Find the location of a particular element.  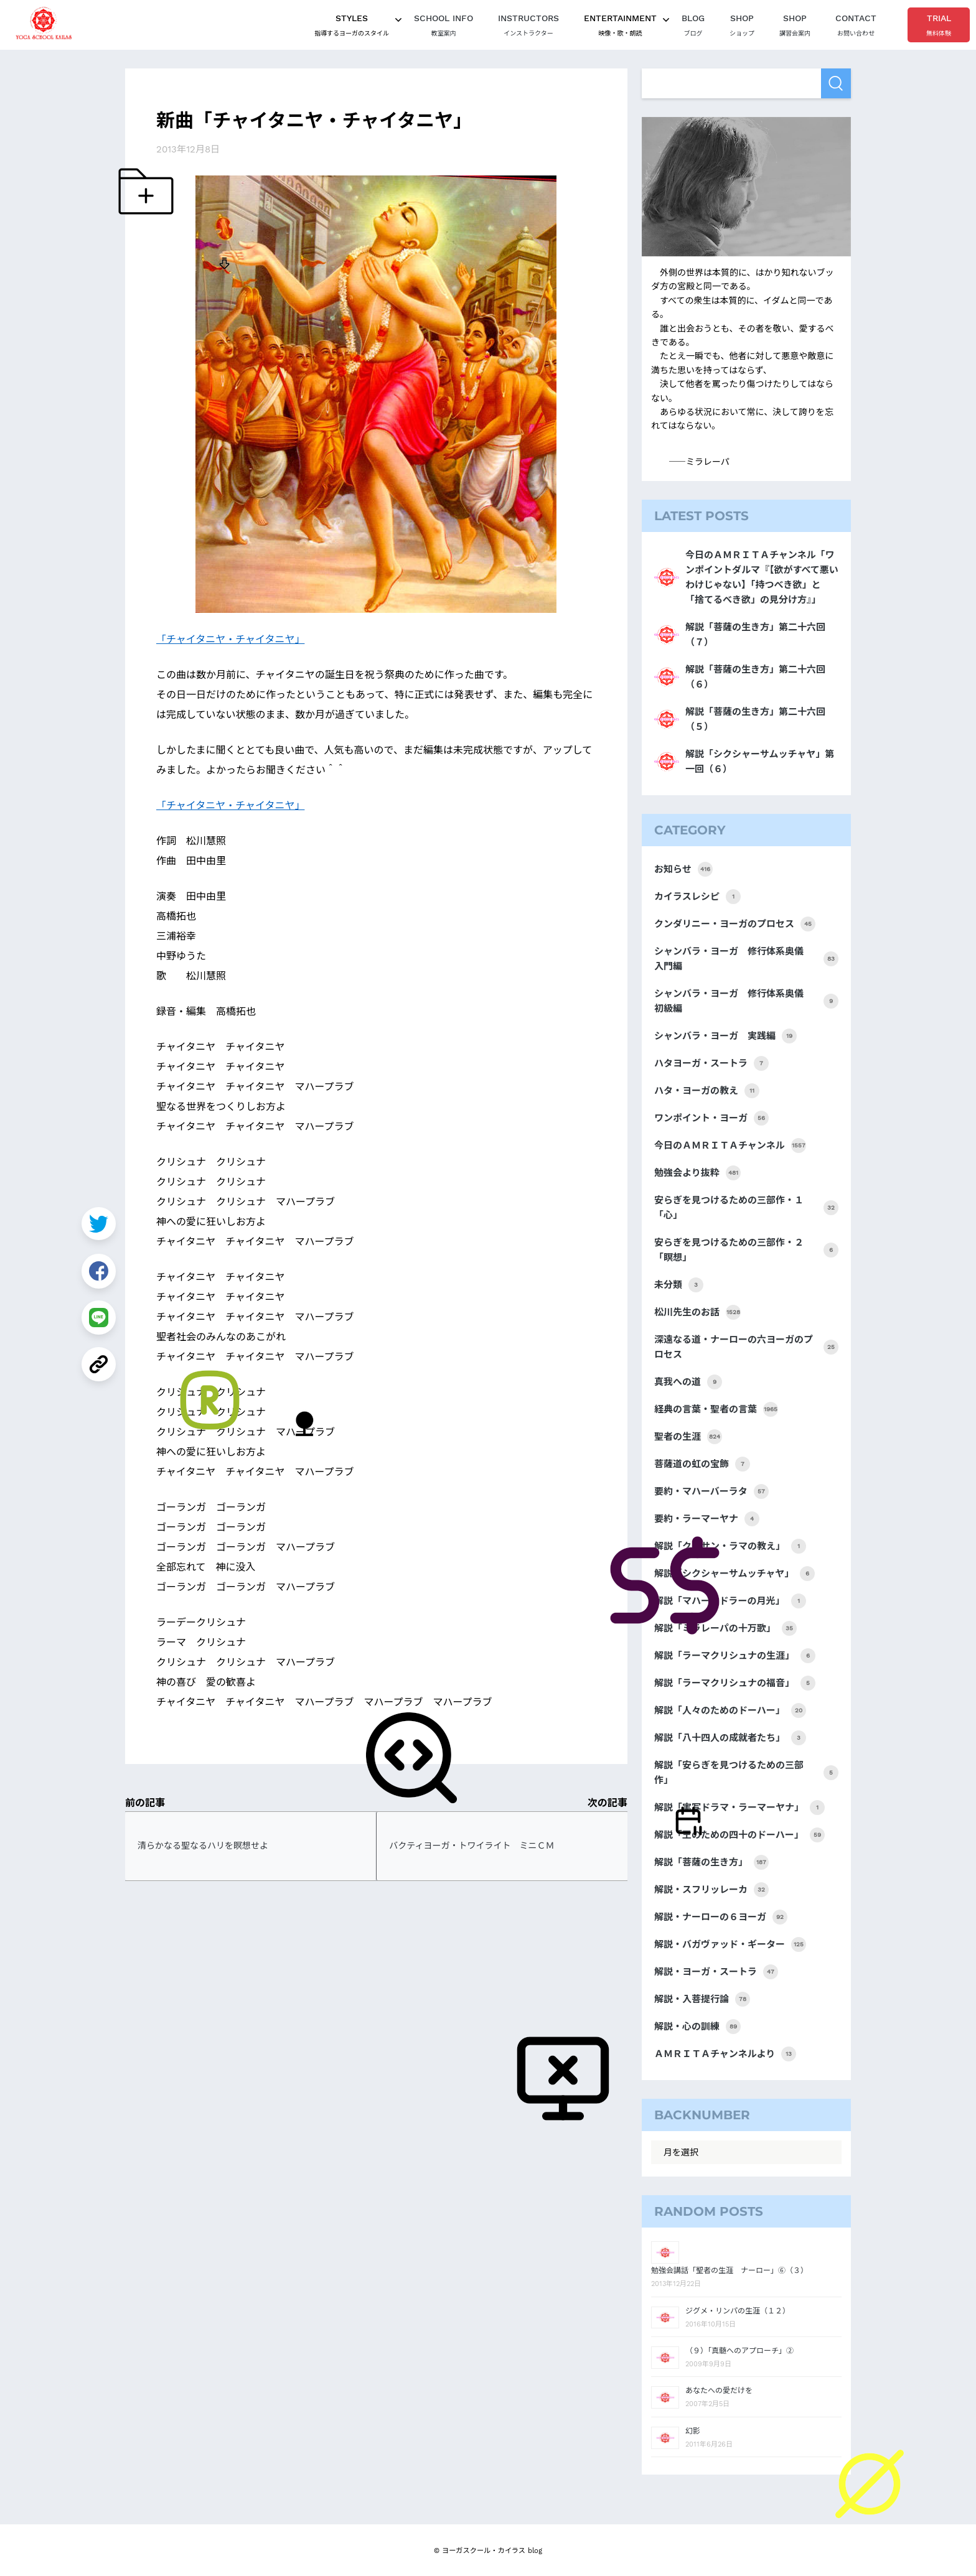

view nature or outdoor photos is located at coordinates (304, 1424).